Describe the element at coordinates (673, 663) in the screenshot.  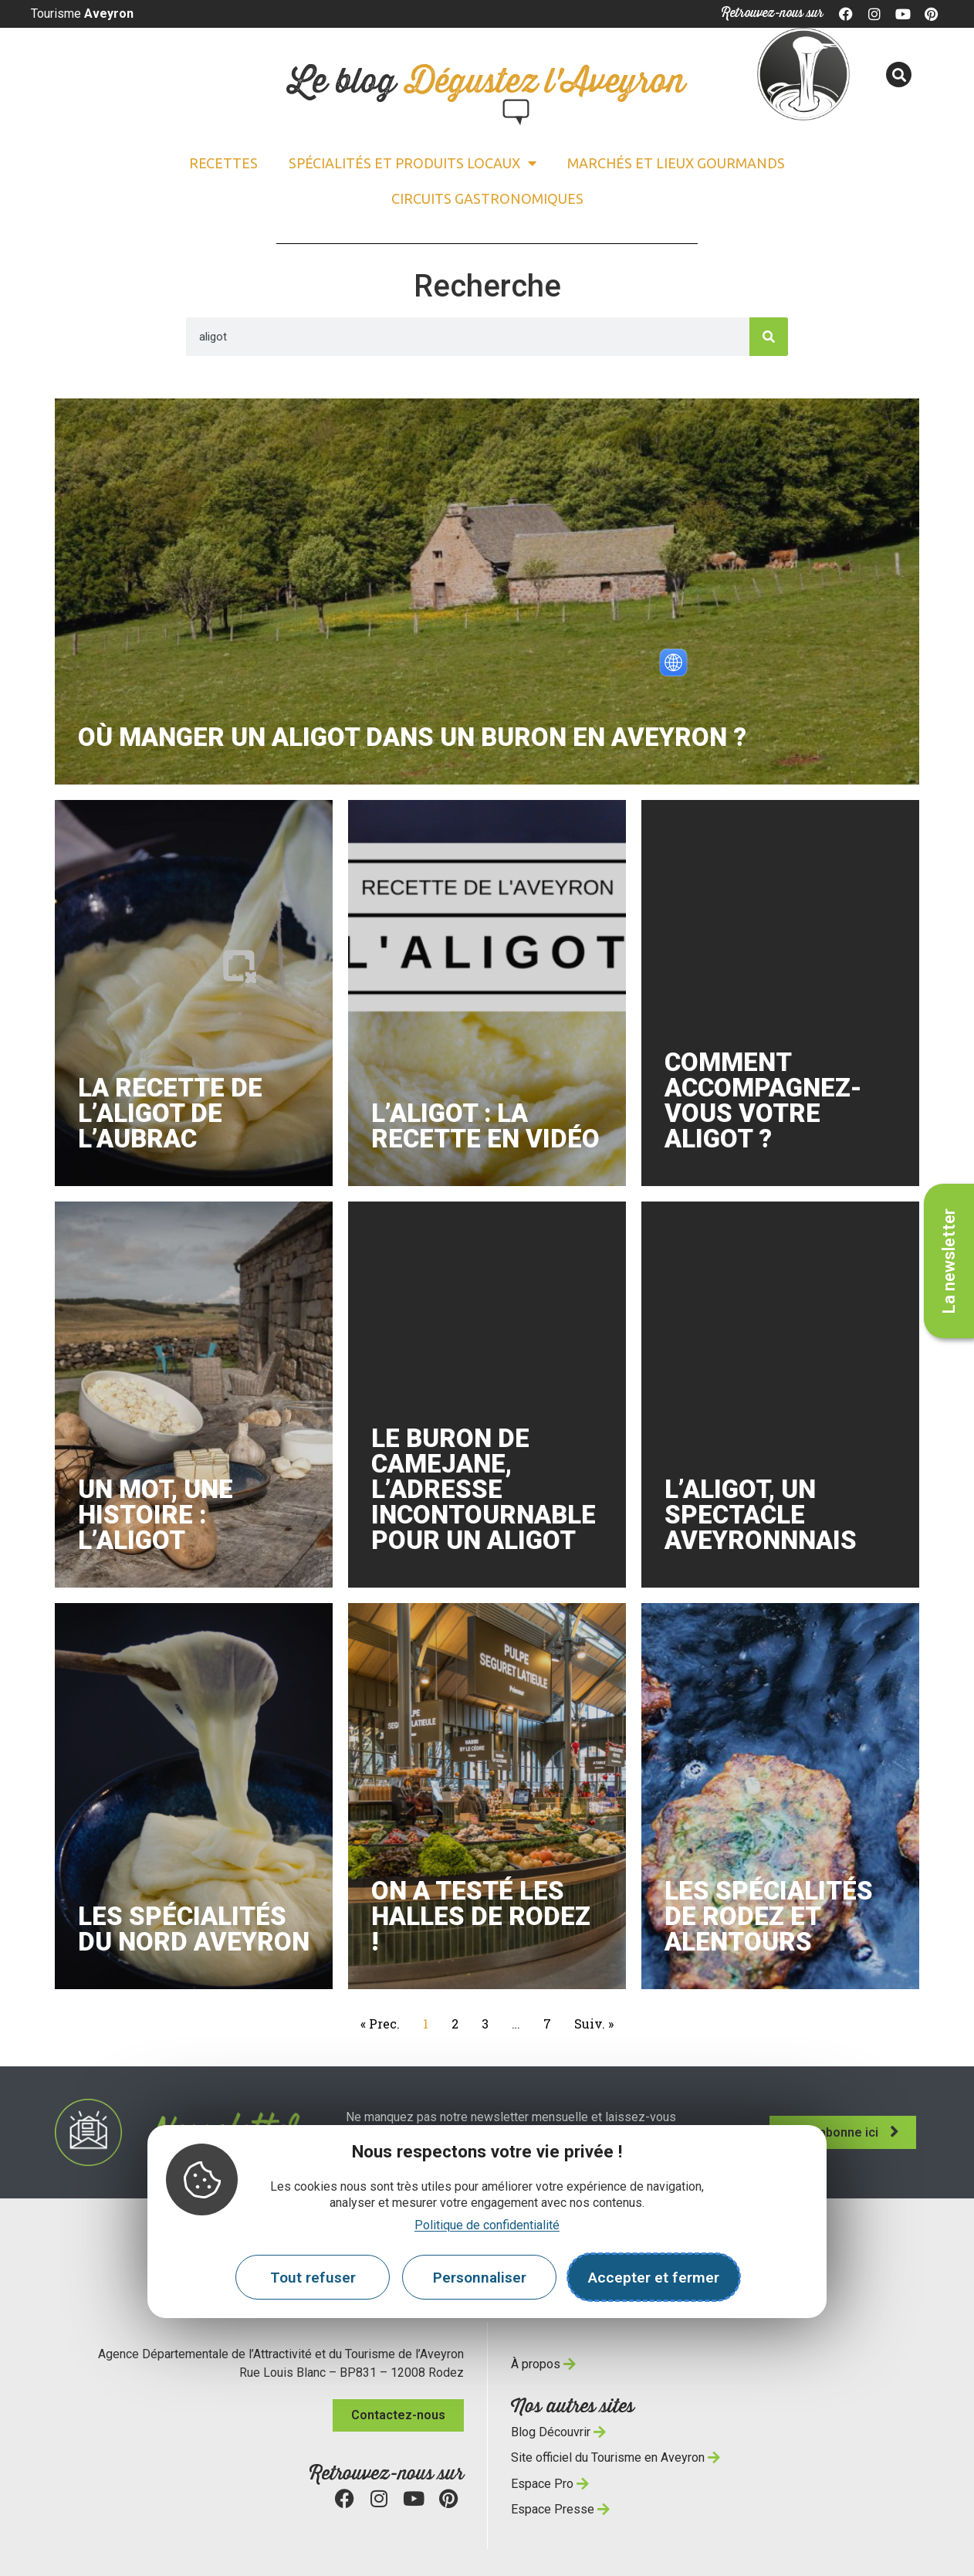
I see `access language and region settings` at that location.